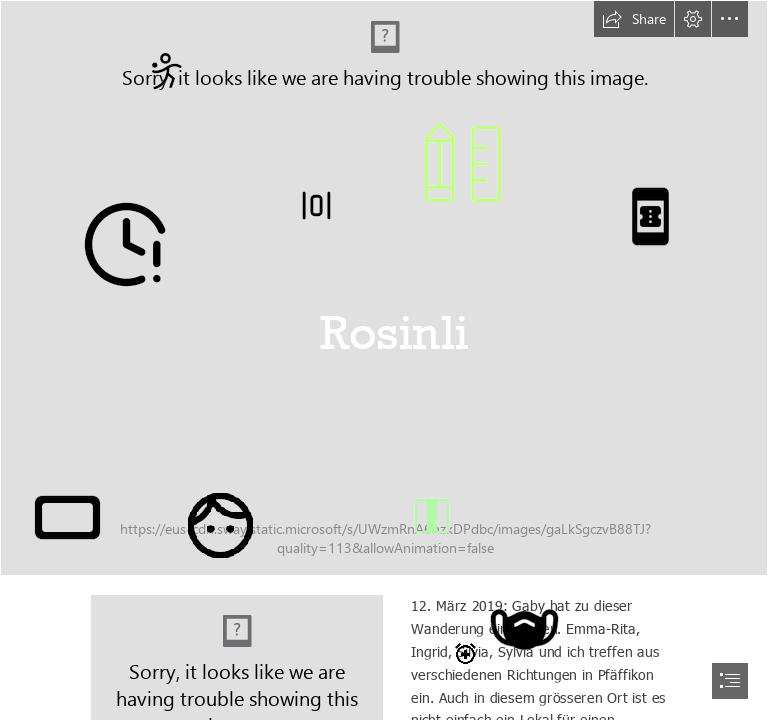 The height and width of the screenshot is (720, 768). I want to click on enable face unlock for device security, so click(220, 525).